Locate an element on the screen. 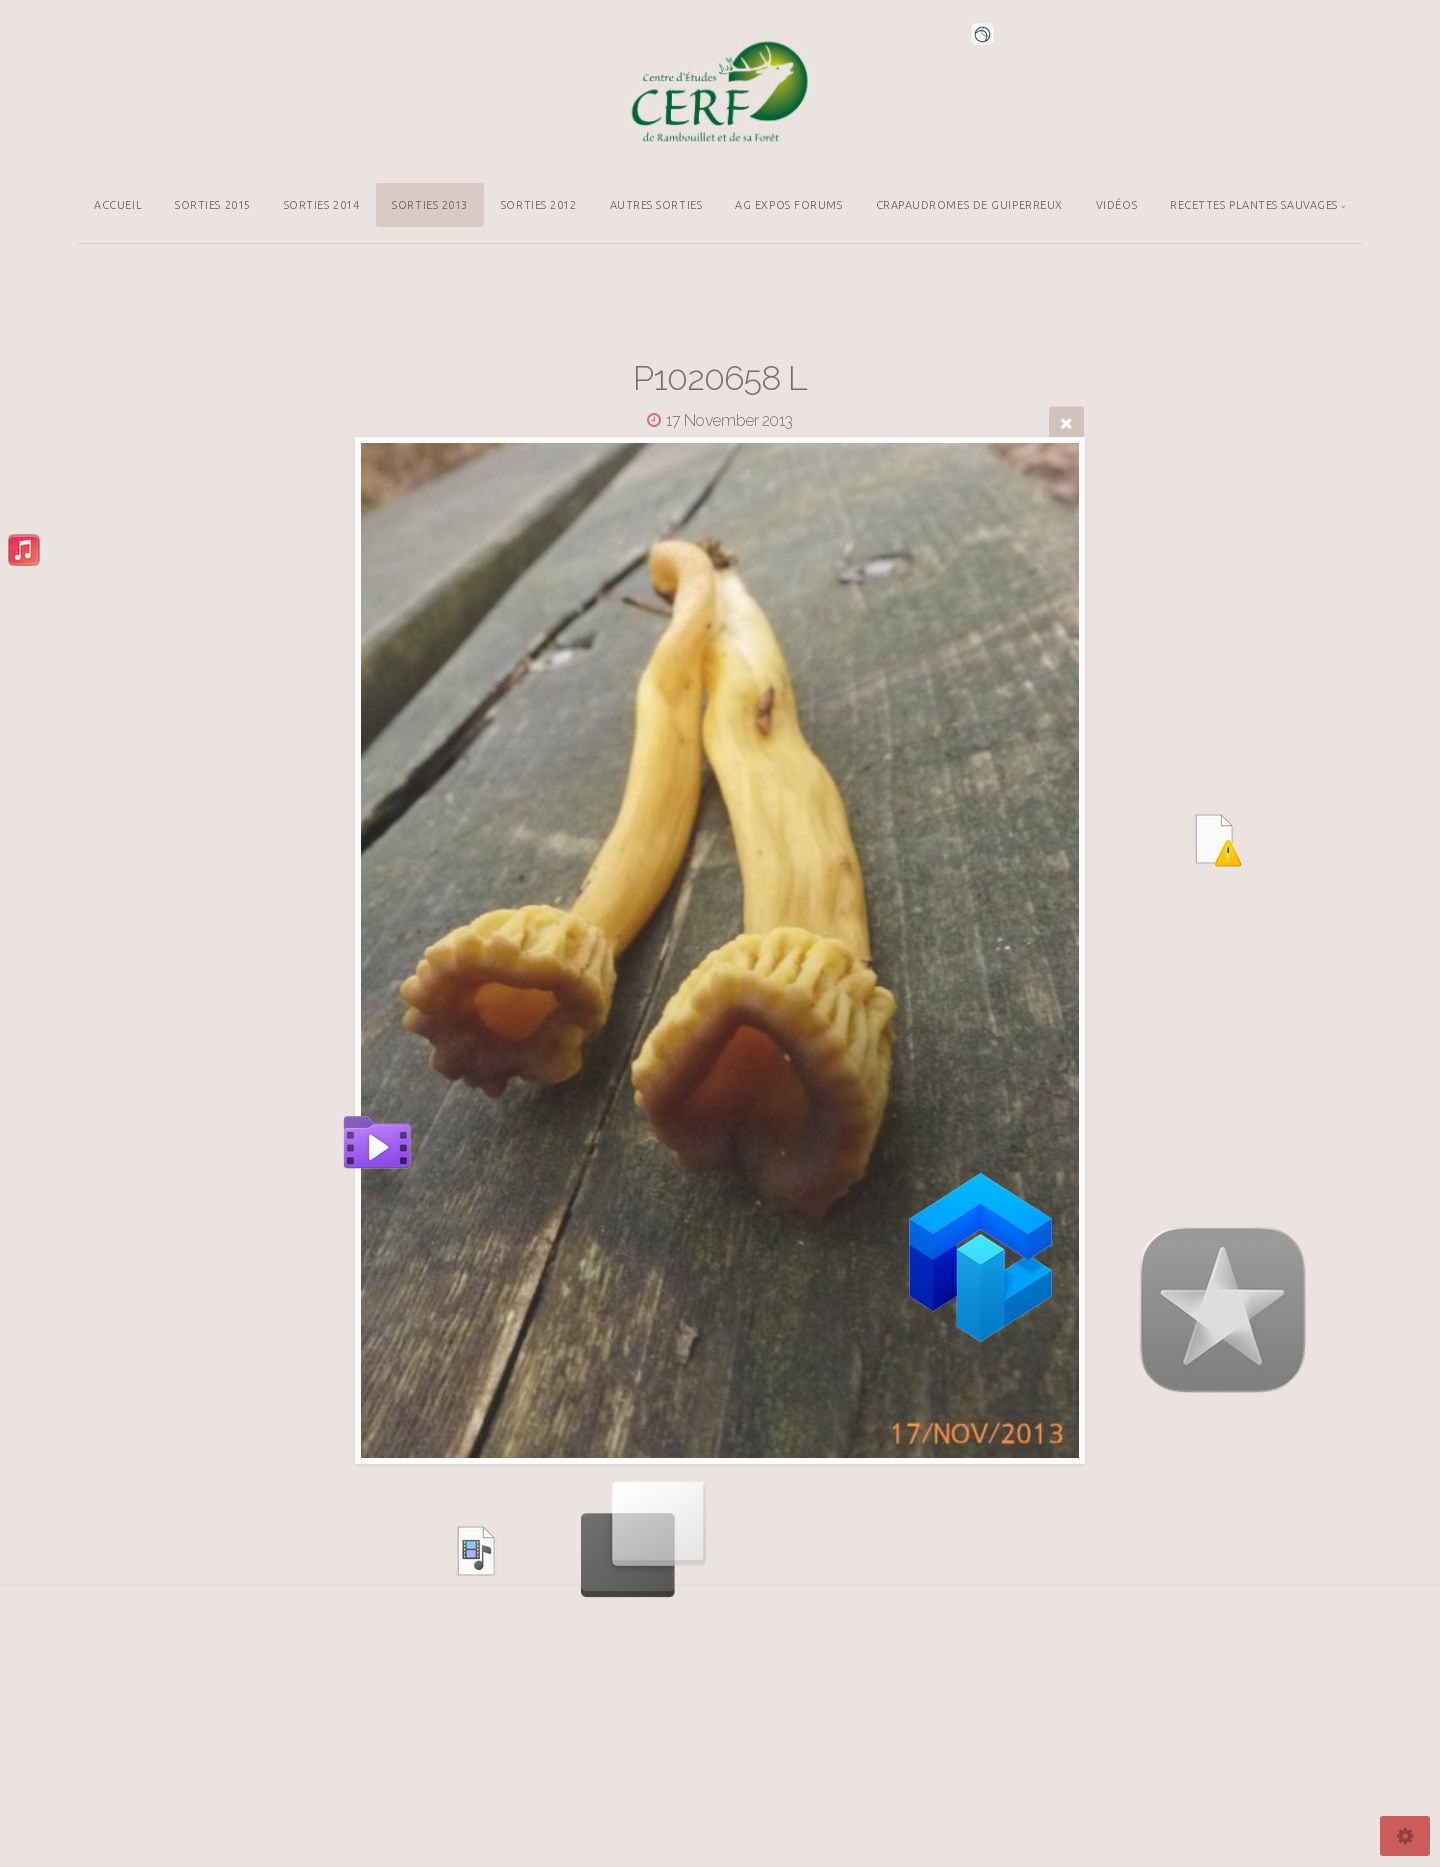 The image size is (1440, 1867). open your videos folder is located at coordinates (377, 1144).